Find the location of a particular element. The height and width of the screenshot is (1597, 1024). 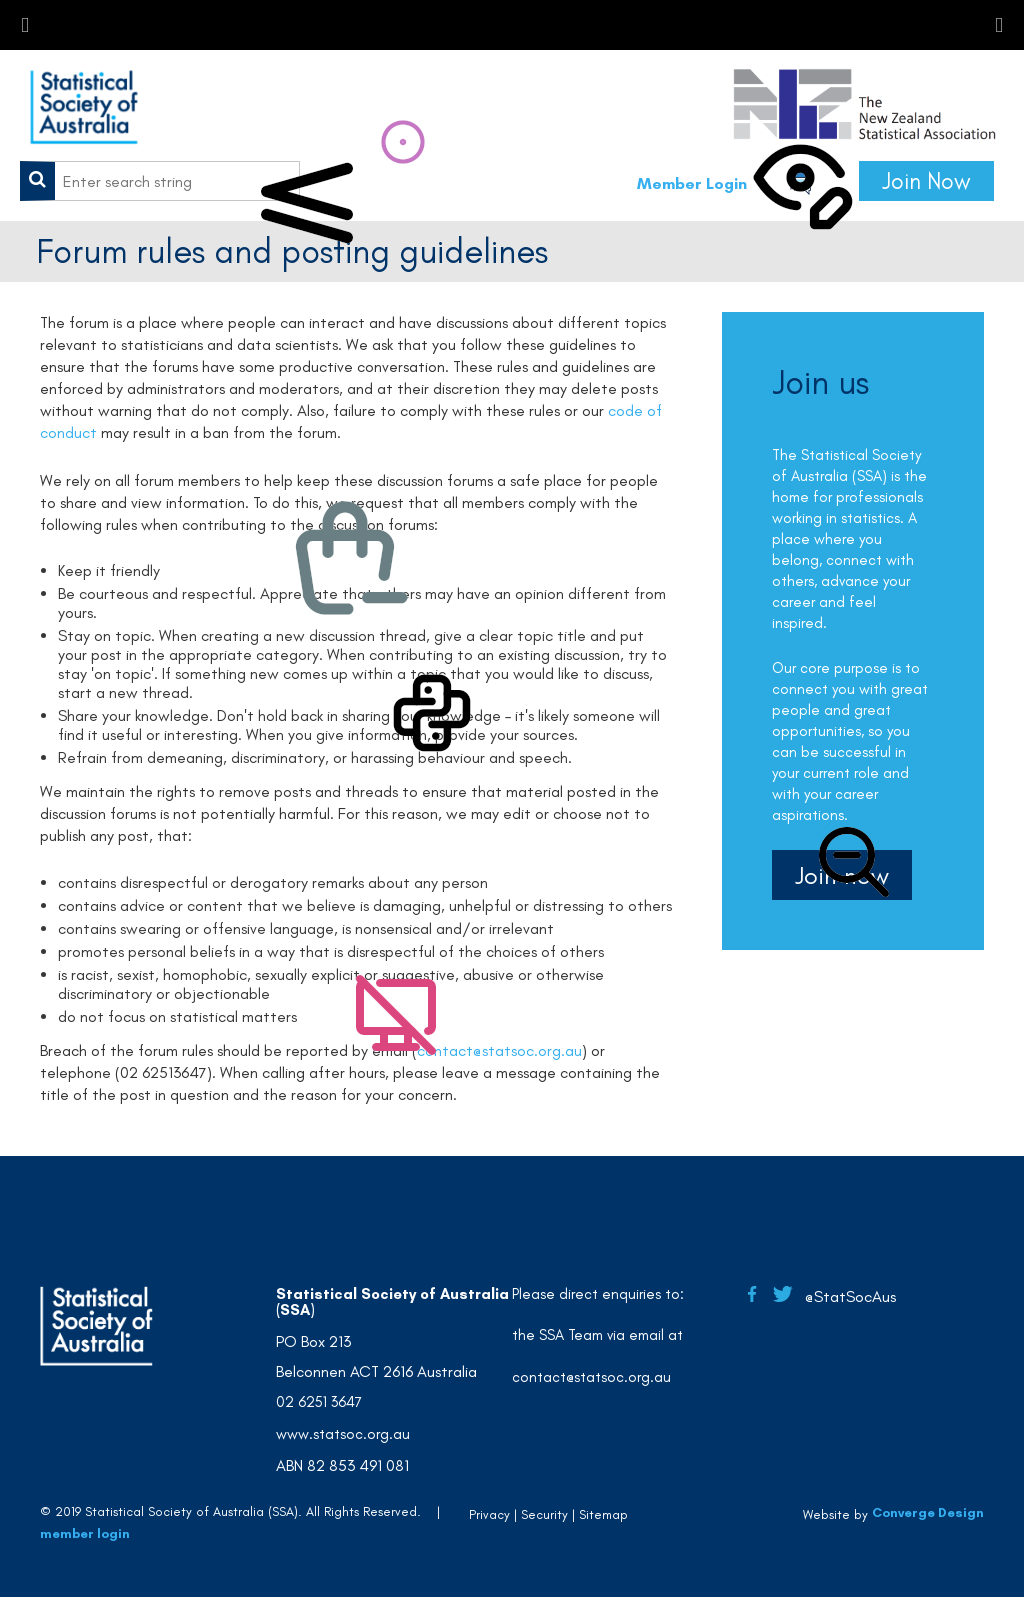

remove an item from your shopping bag is located at coordinates (345, 558).